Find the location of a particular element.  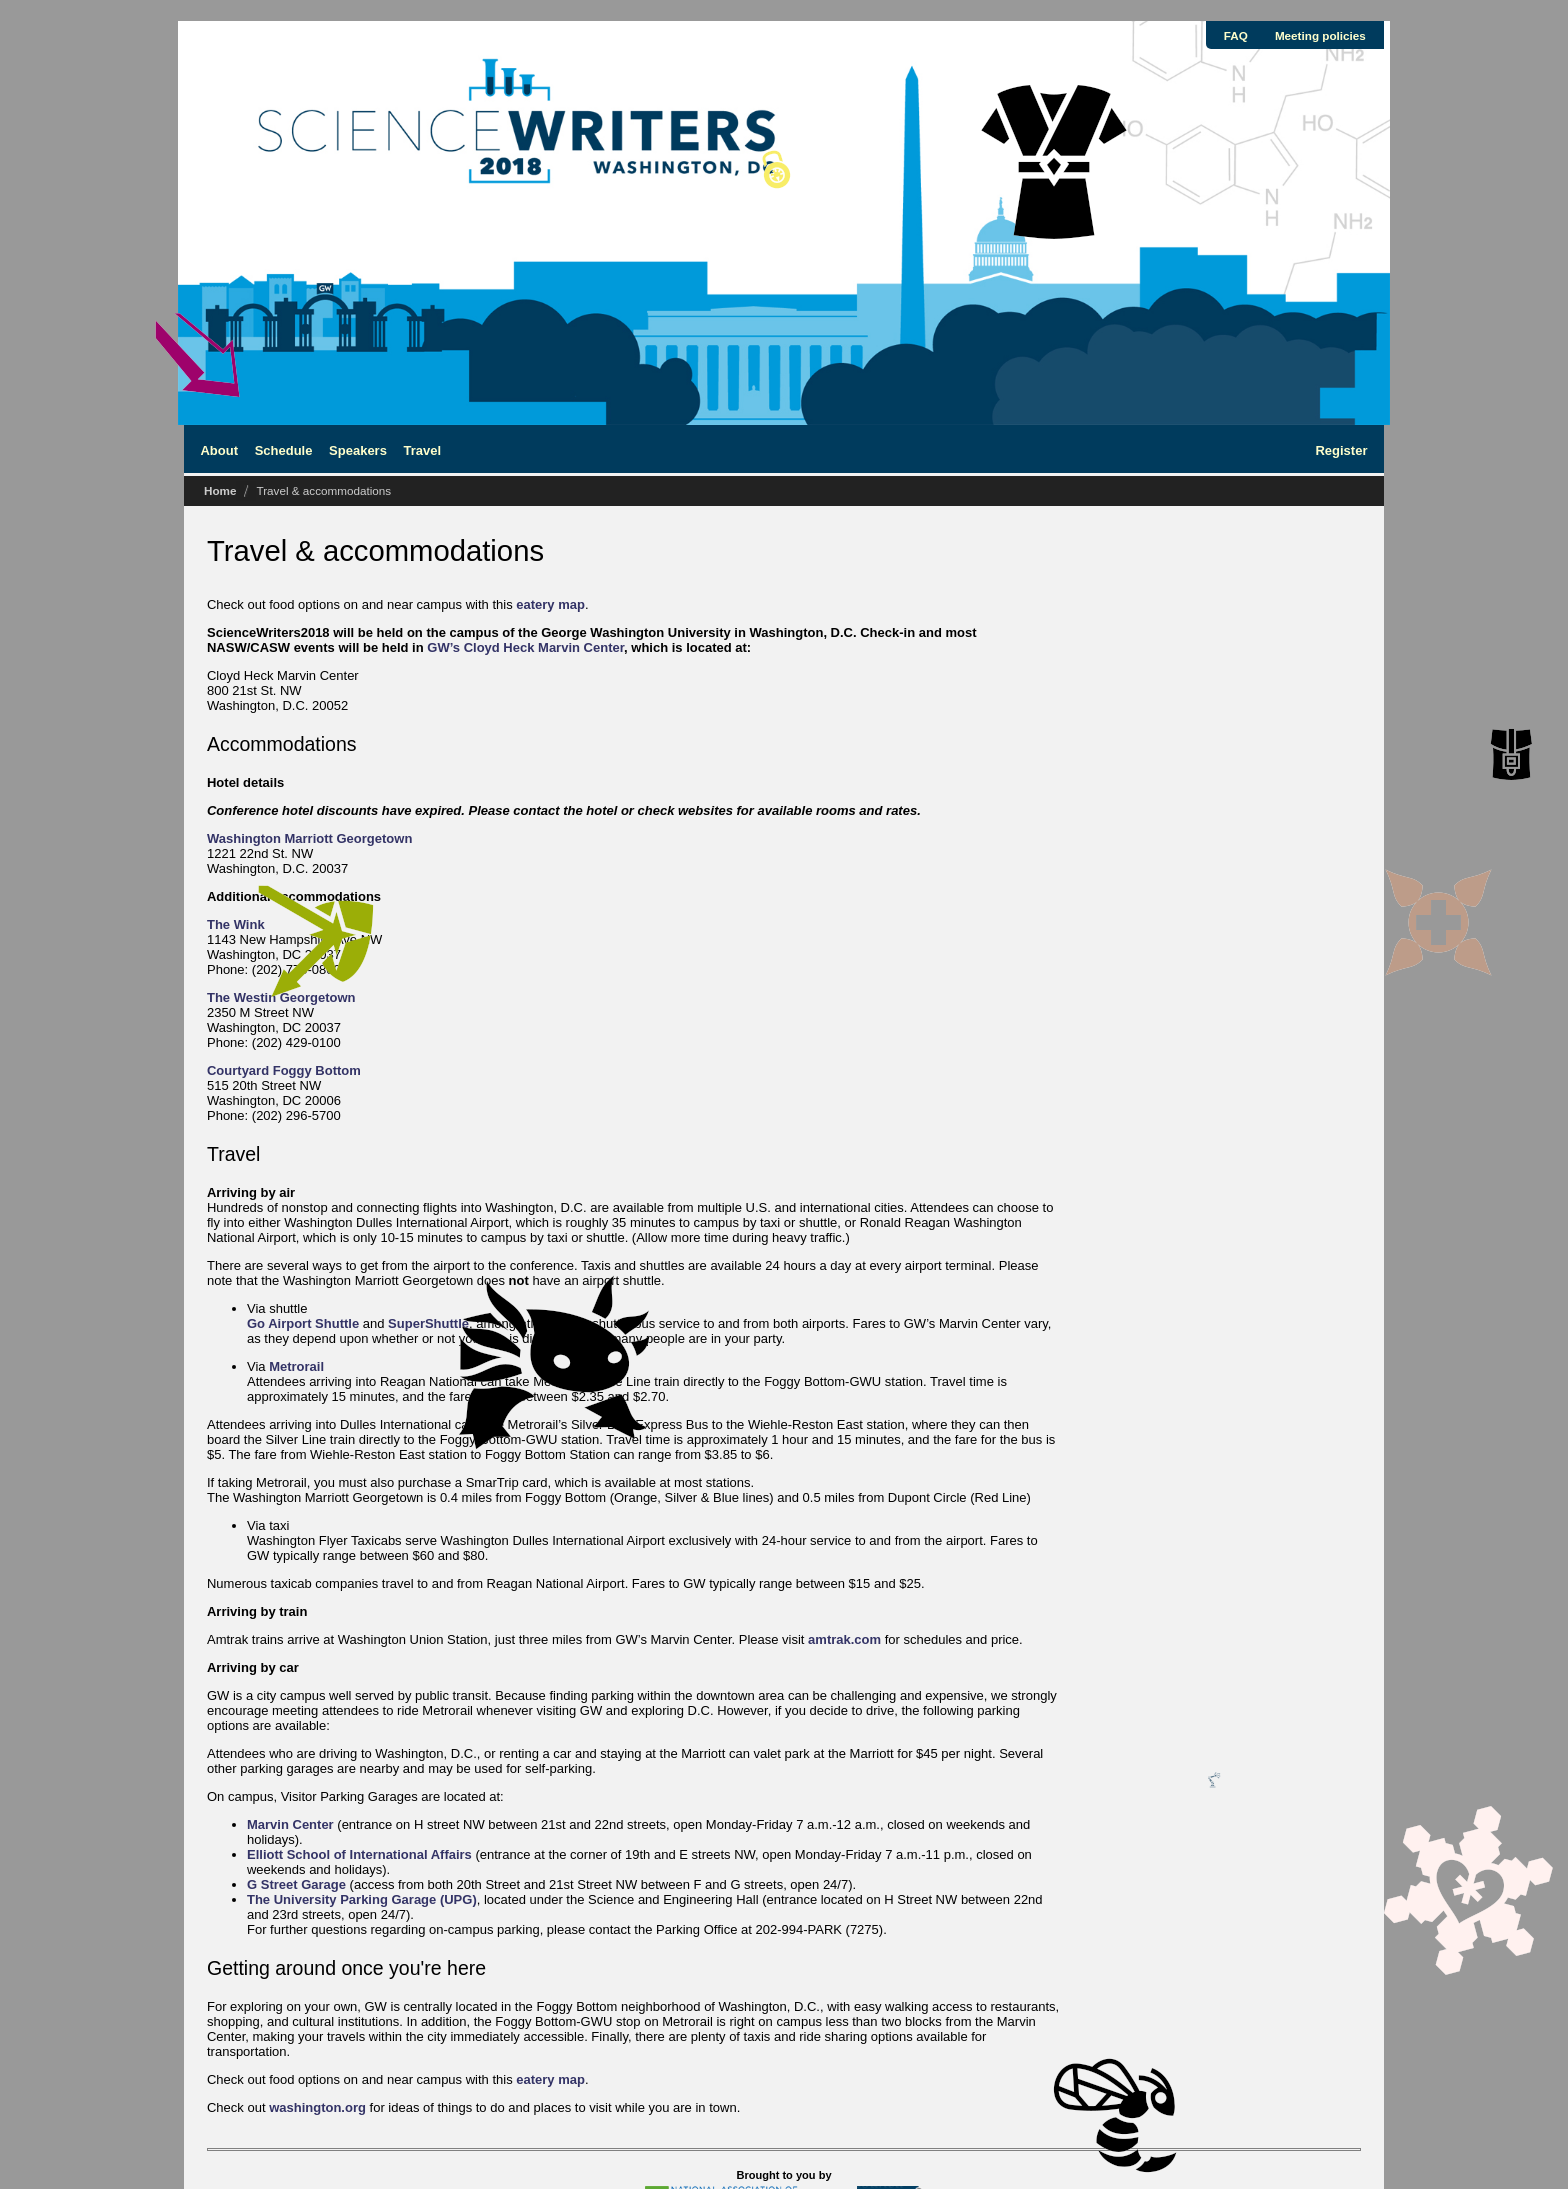

access robotic or automation controls is located at coordinates (1213, 1779).